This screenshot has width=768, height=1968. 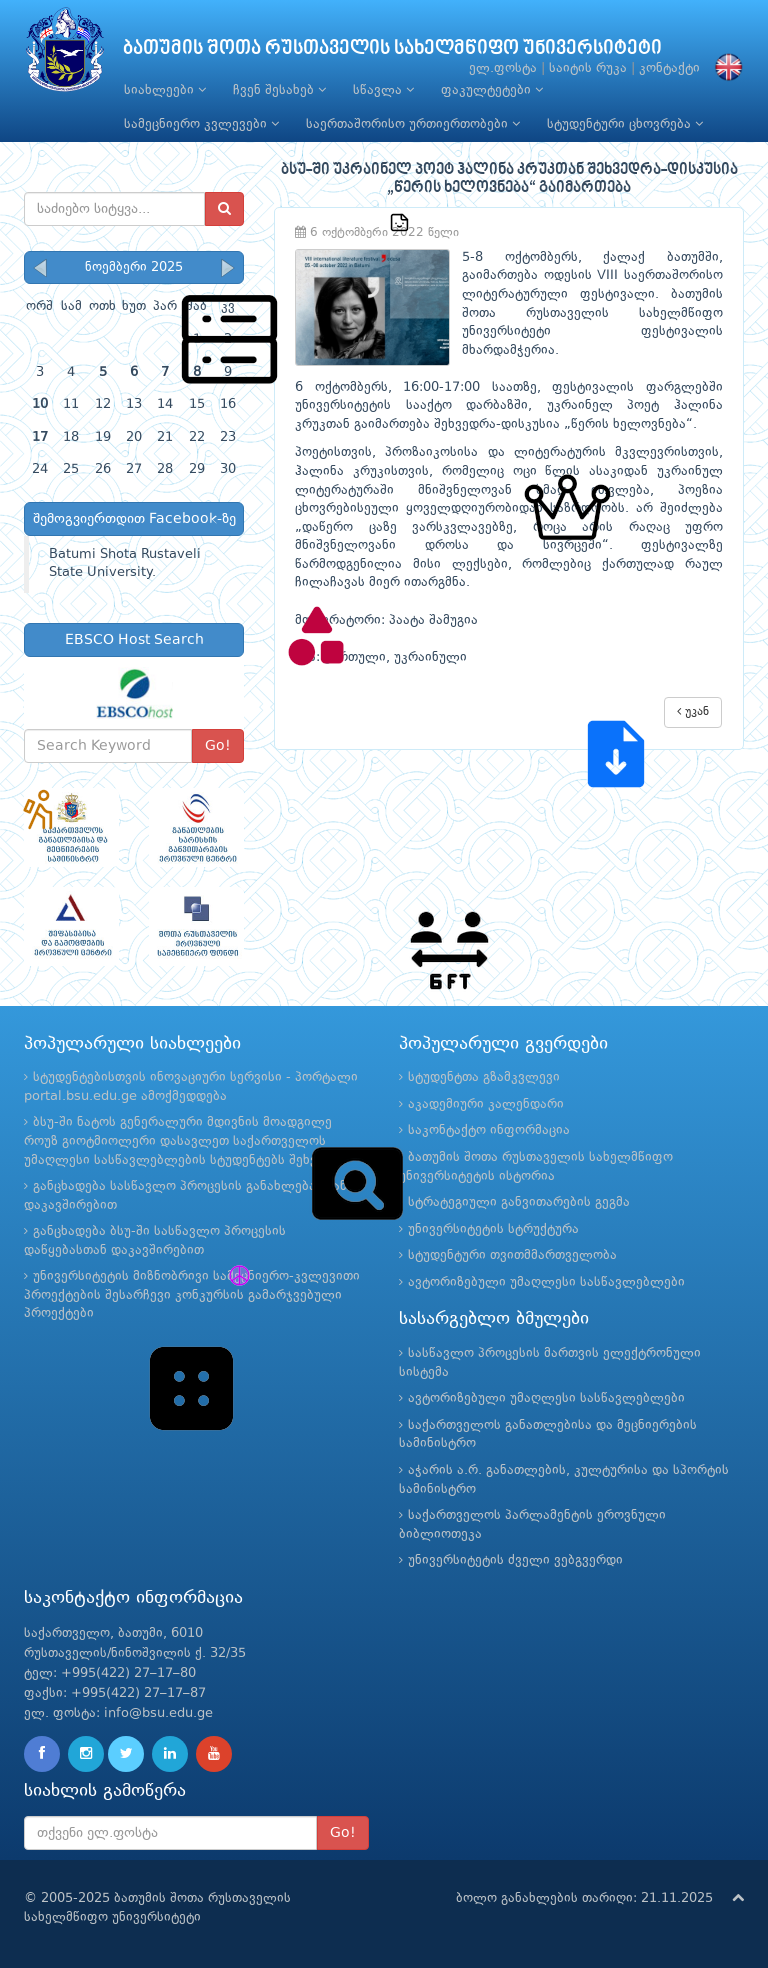 I want to click on search within the current page or document, so click(x=357, y=1183).